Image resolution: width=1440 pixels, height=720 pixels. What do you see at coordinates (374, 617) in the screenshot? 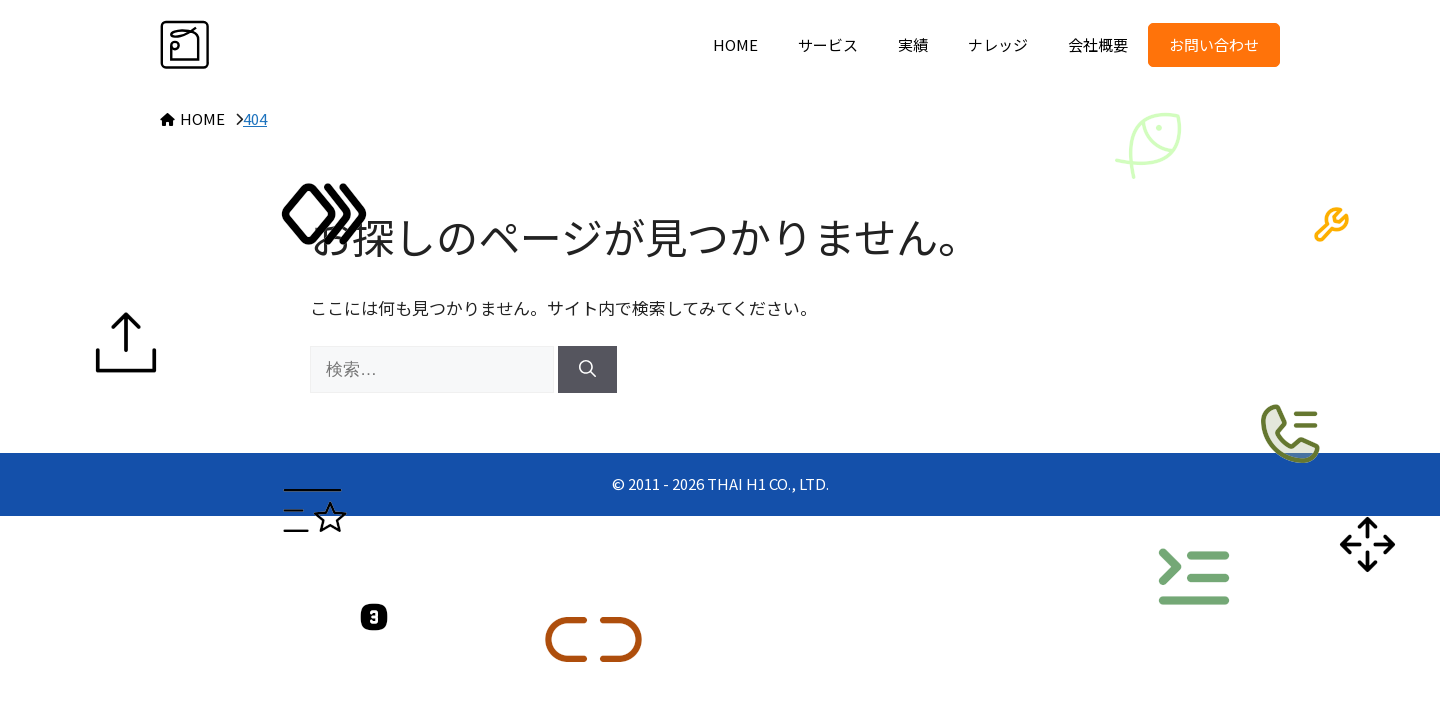
I see `indicates step 3 in a multi-step process` at bounding box center [374, 617].